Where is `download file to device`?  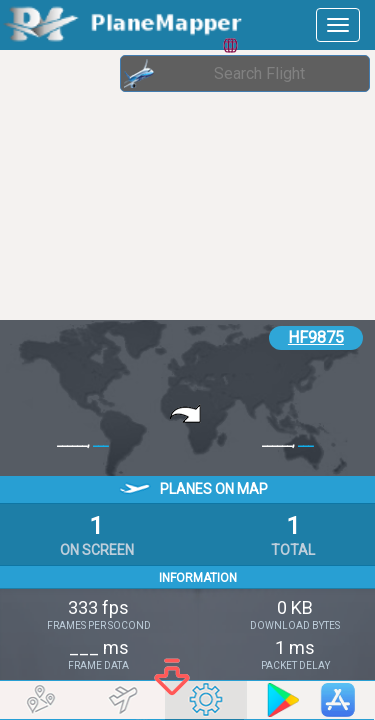 download file to device is located at coordinates (172, 676).